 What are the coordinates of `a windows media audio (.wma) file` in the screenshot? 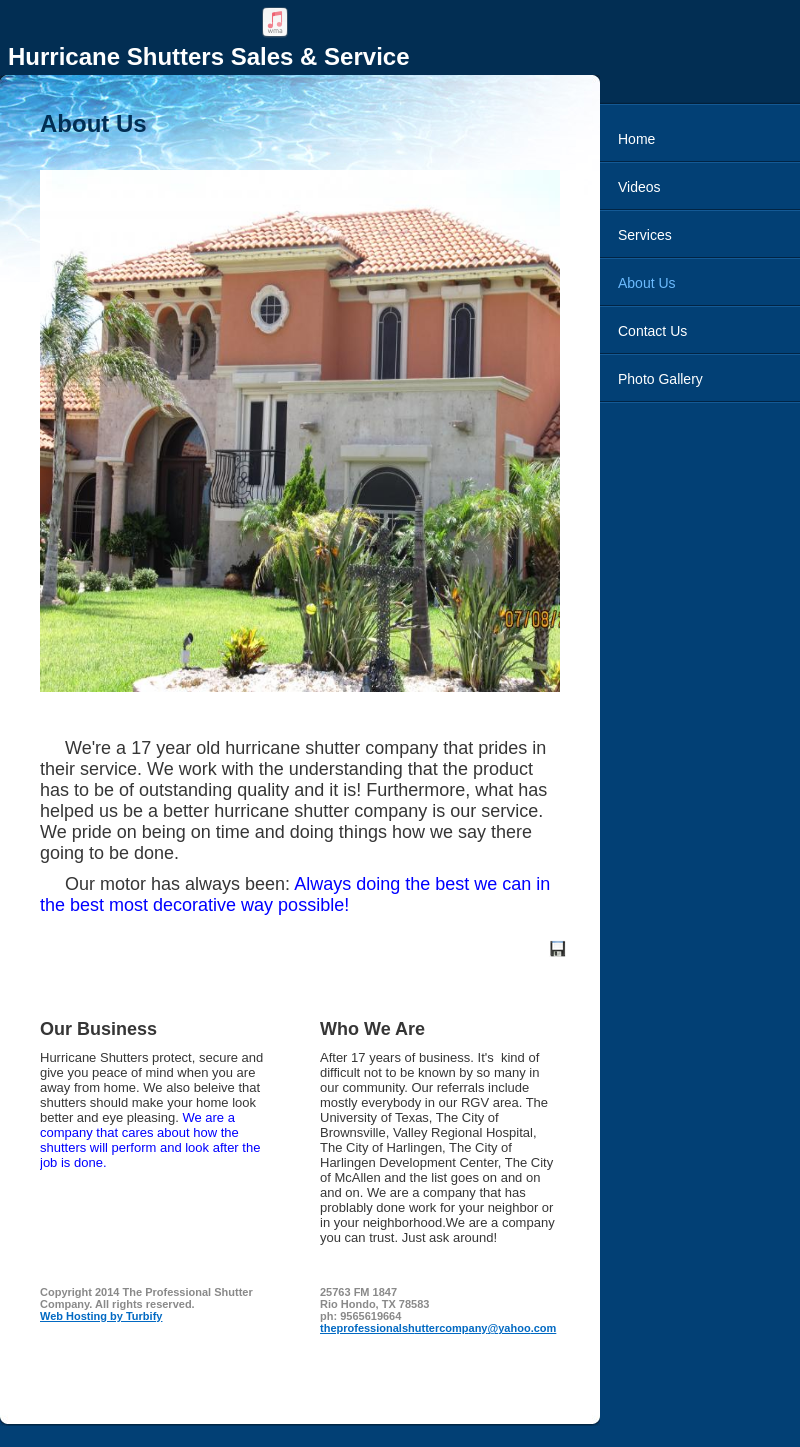 It's located at (275, 22).